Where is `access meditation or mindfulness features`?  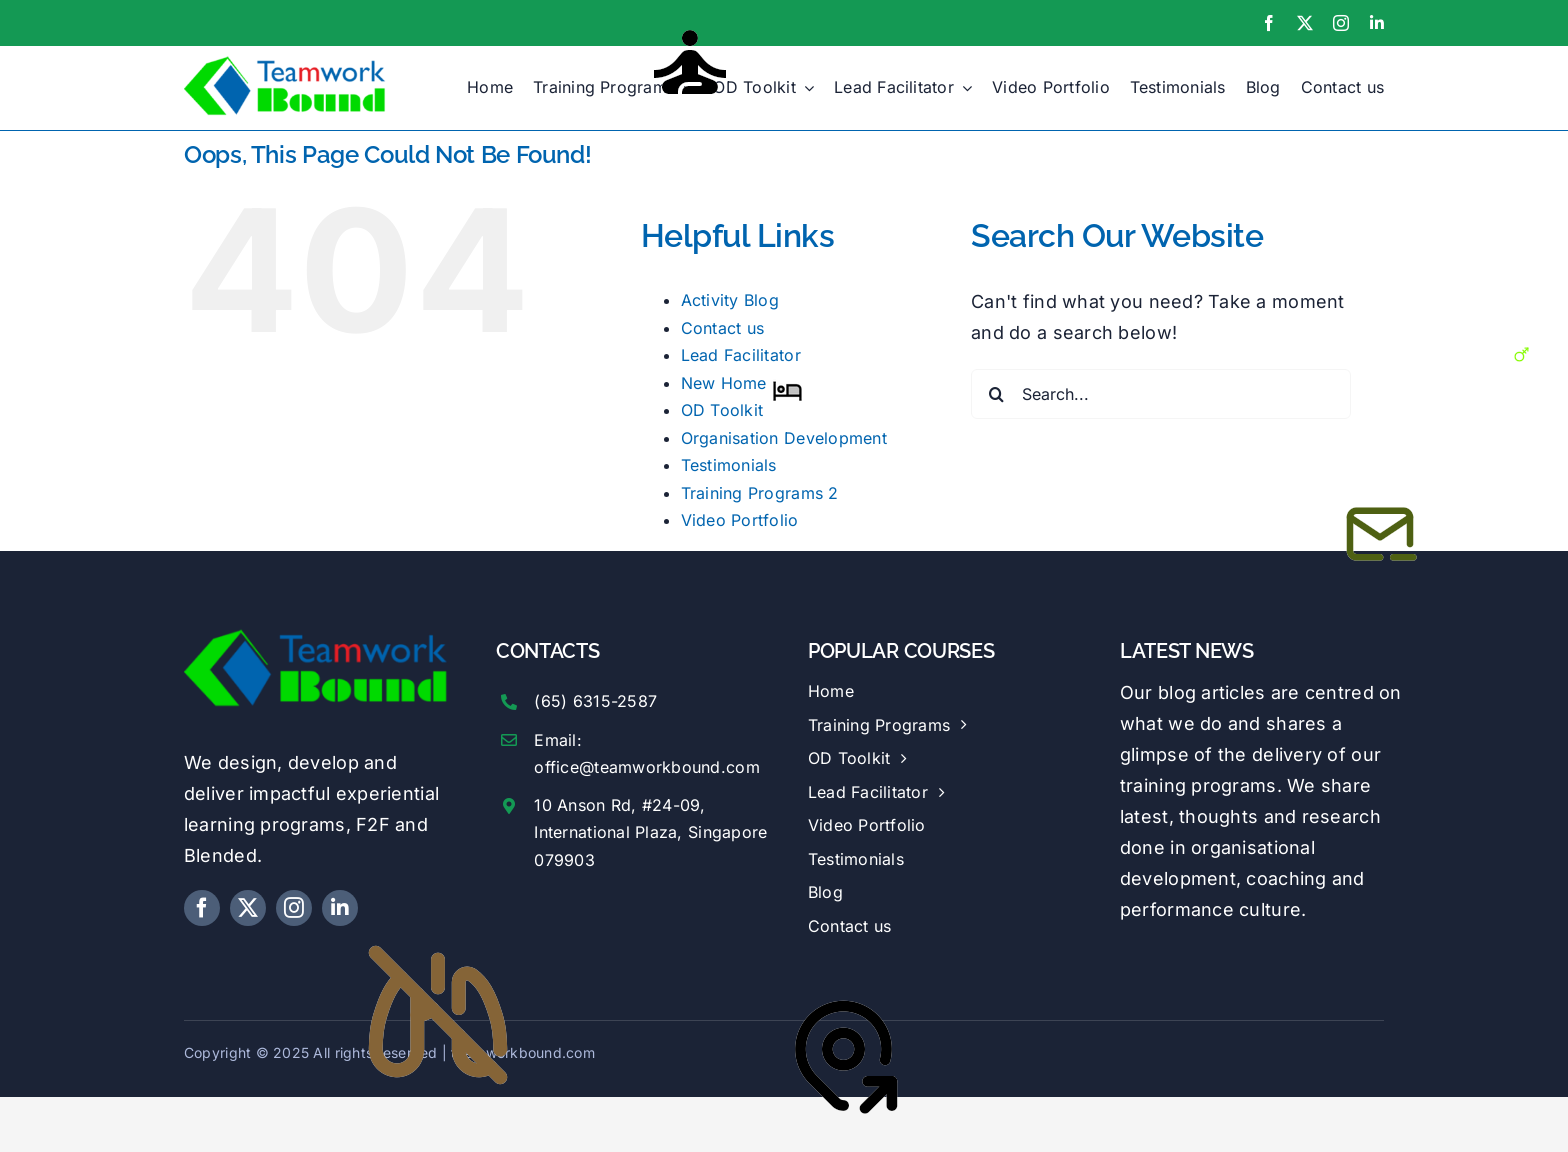
access meditation or mindfulness features is located at coordinates (690, 62).